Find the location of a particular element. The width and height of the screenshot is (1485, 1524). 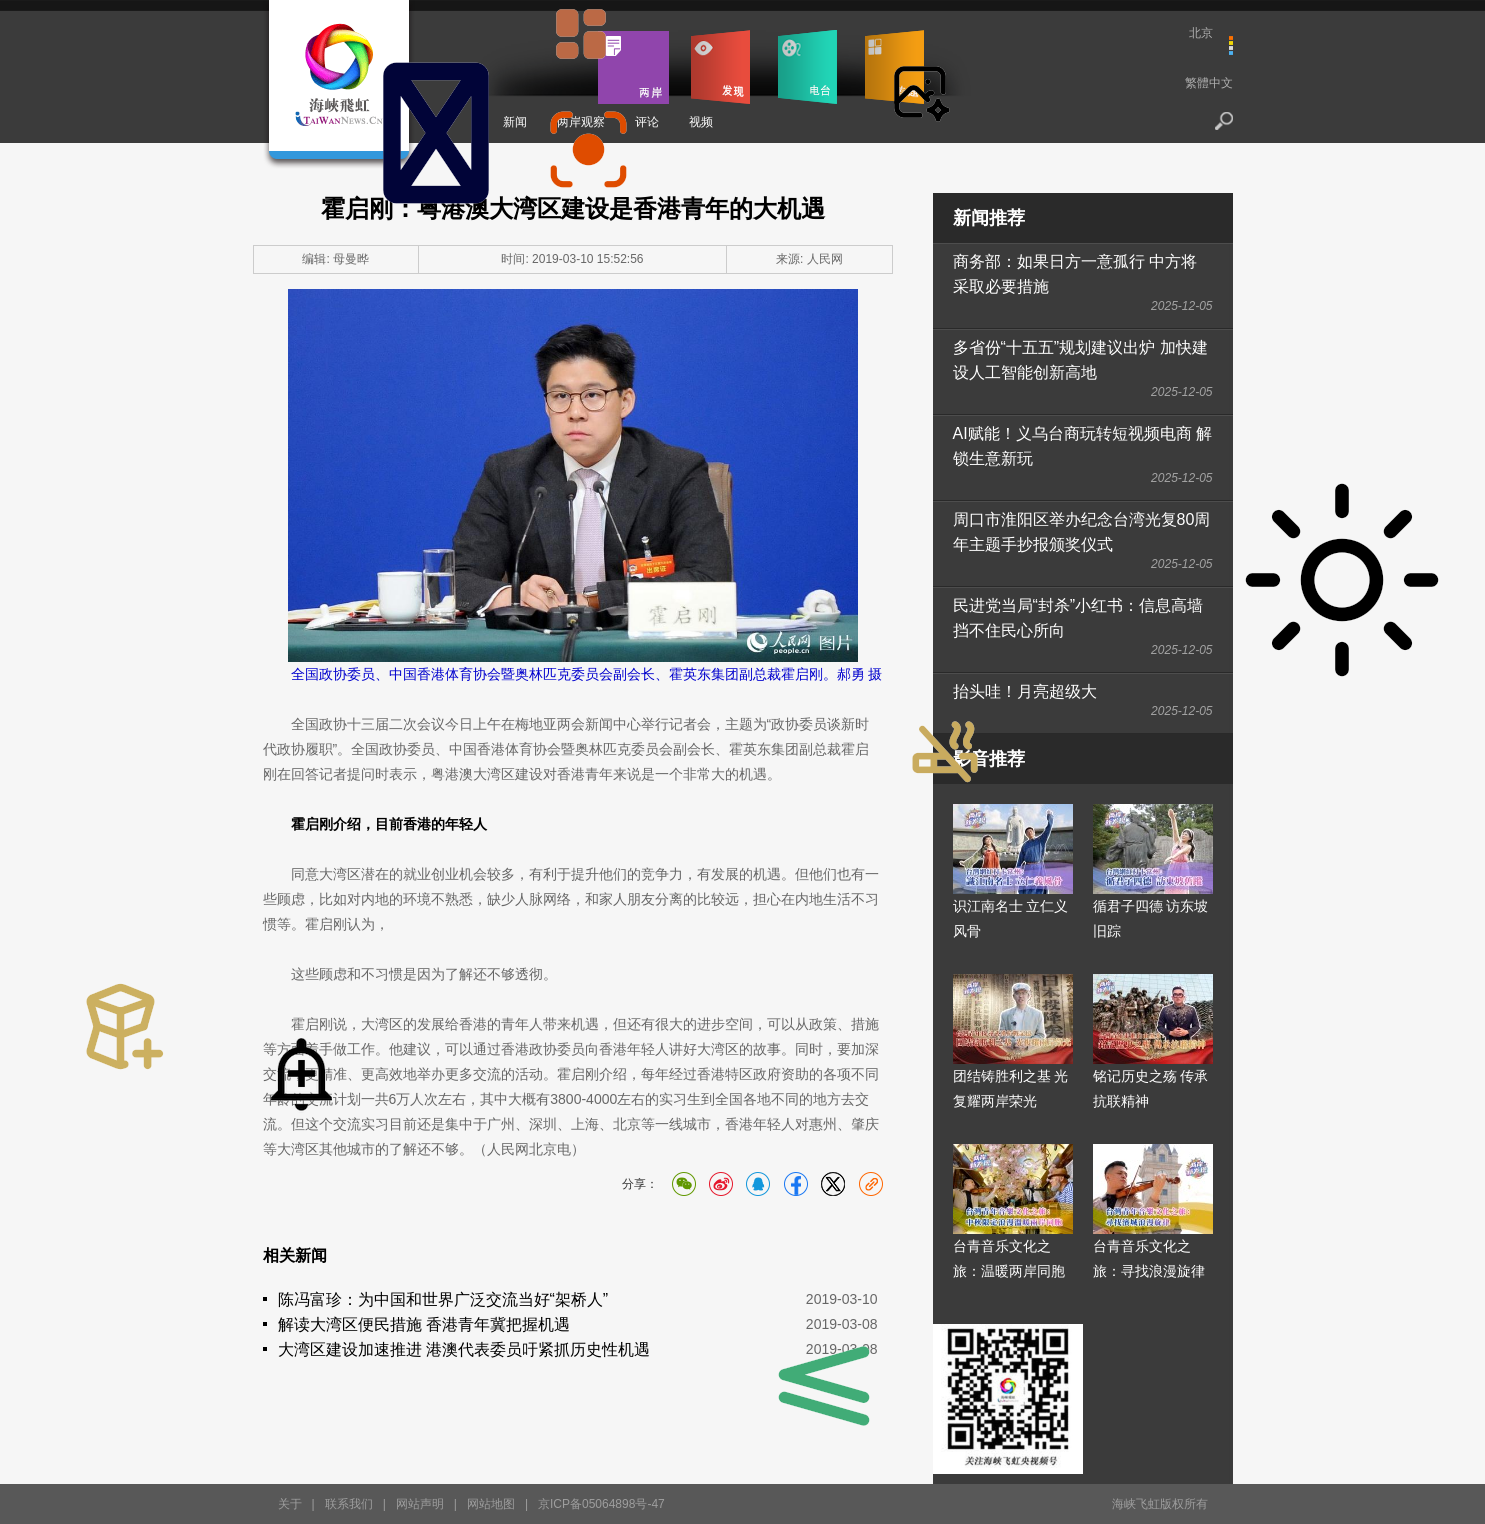

add a new 3D object or model is located at coordinates (120, 1026).